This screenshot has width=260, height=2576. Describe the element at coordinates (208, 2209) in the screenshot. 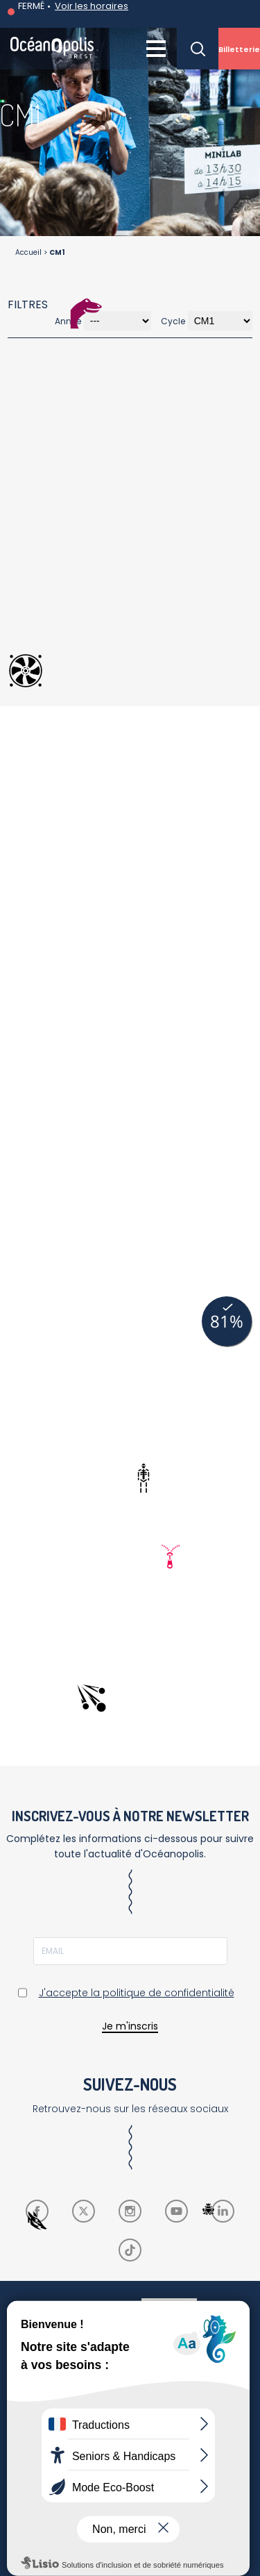

I see `select the frog prince character` at that location.